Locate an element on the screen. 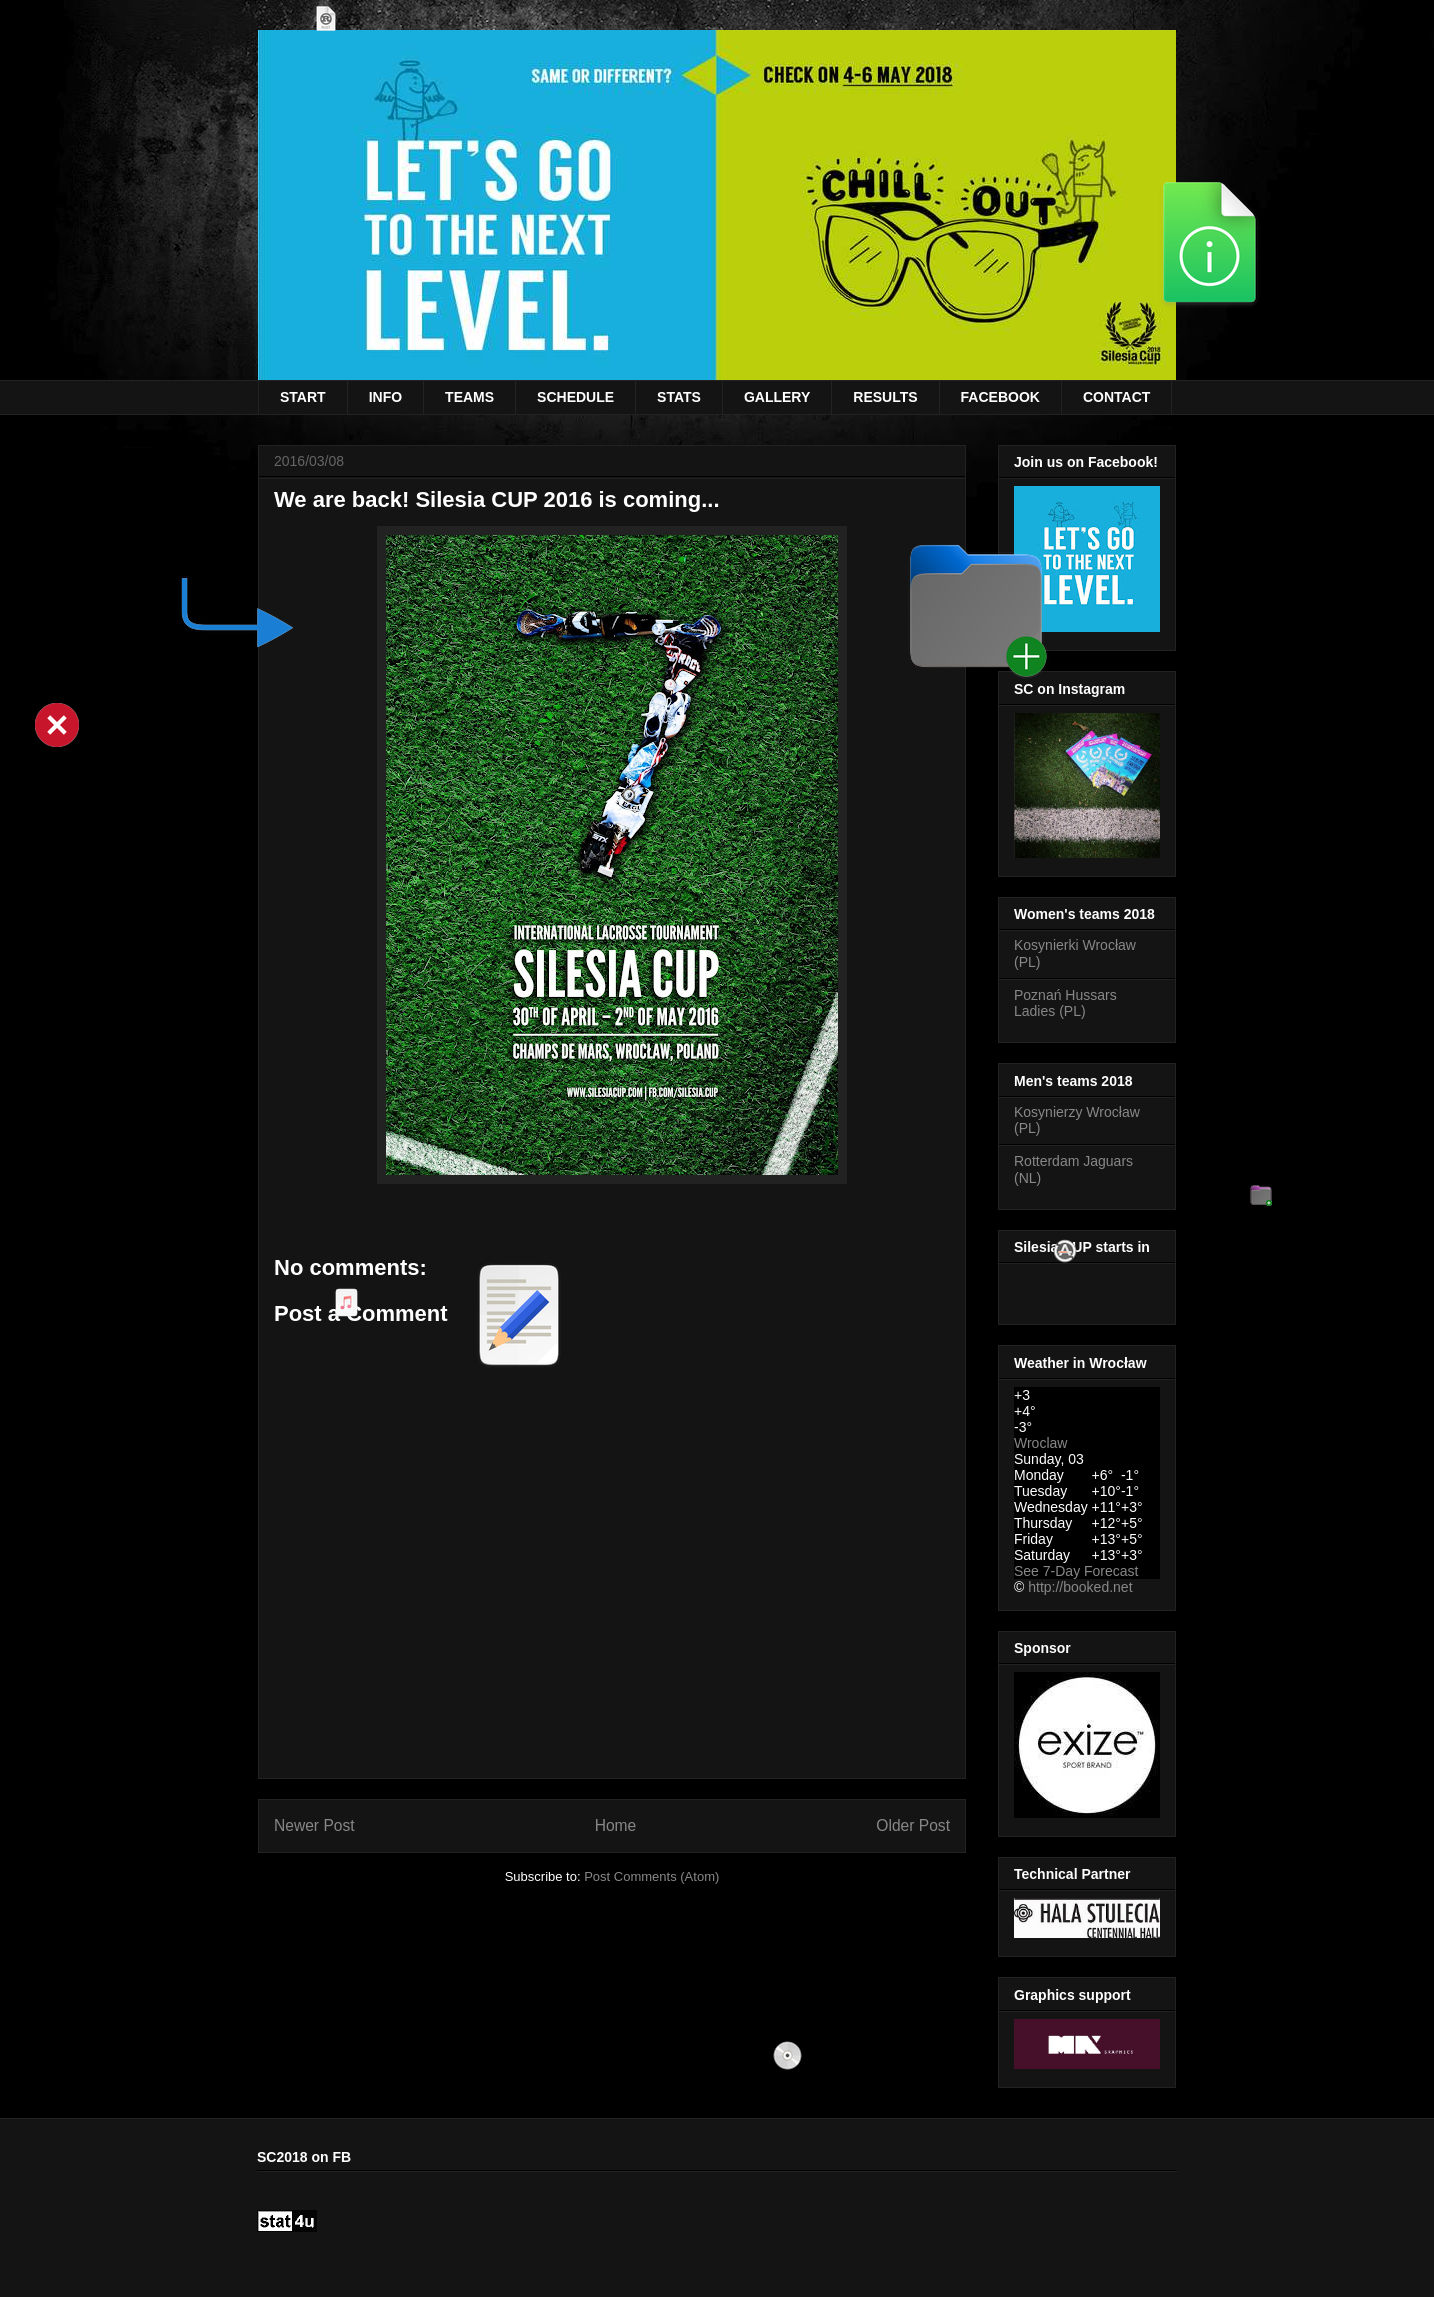 Image resolution: width=1434 pixels, height=2297 pixels. create a new folder is located at coordinates (976, 606).